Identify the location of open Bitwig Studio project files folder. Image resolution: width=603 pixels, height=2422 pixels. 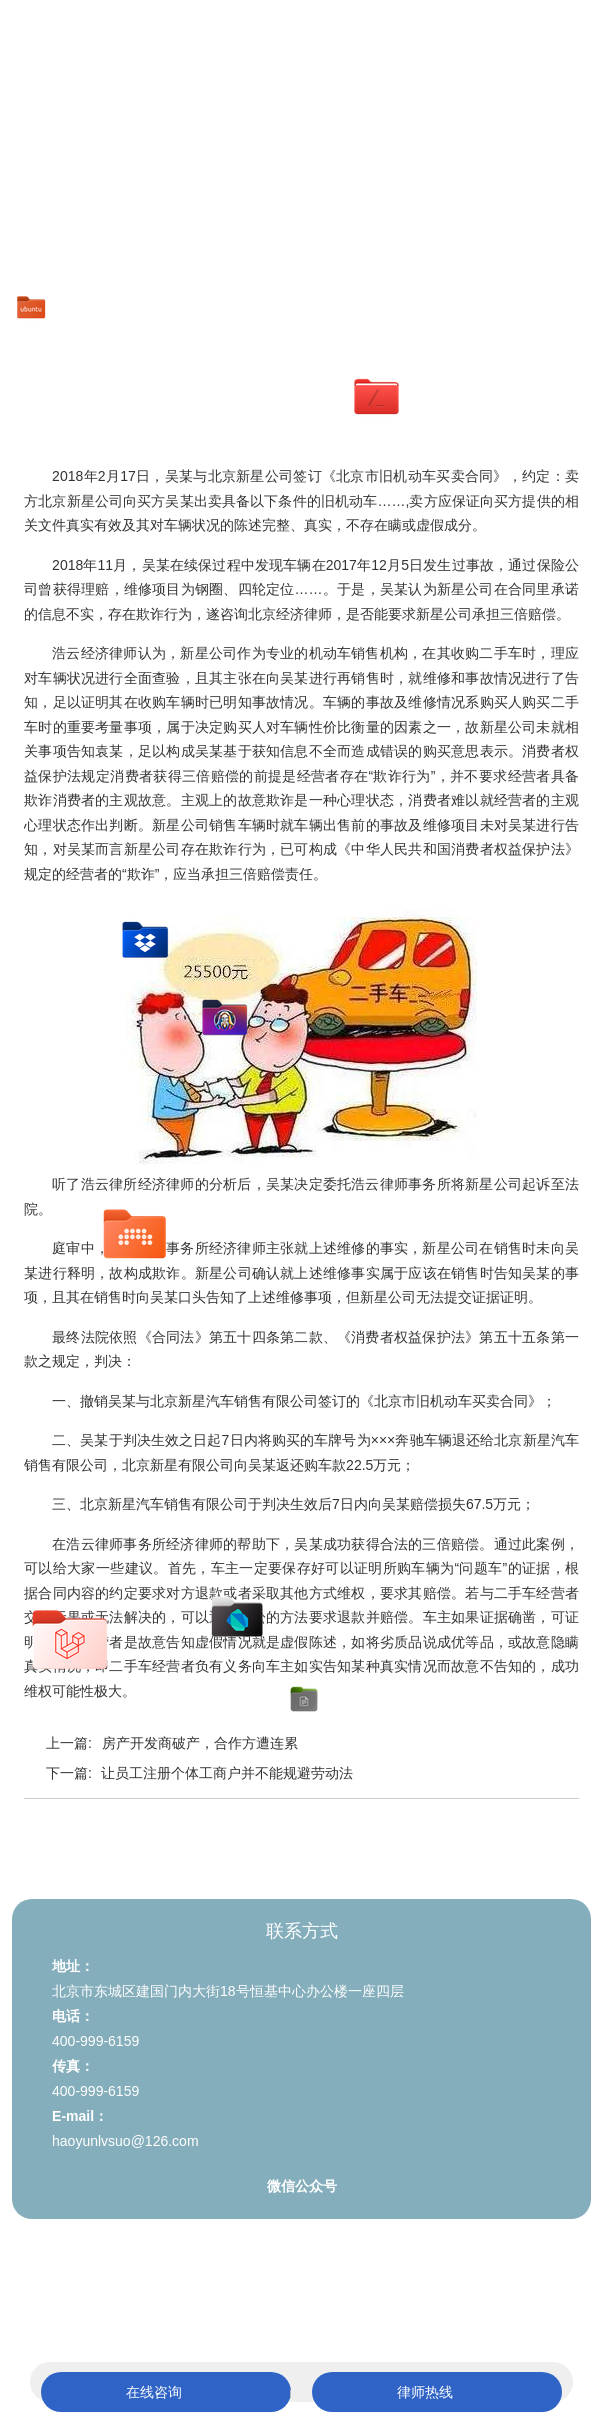
(134, 1235).